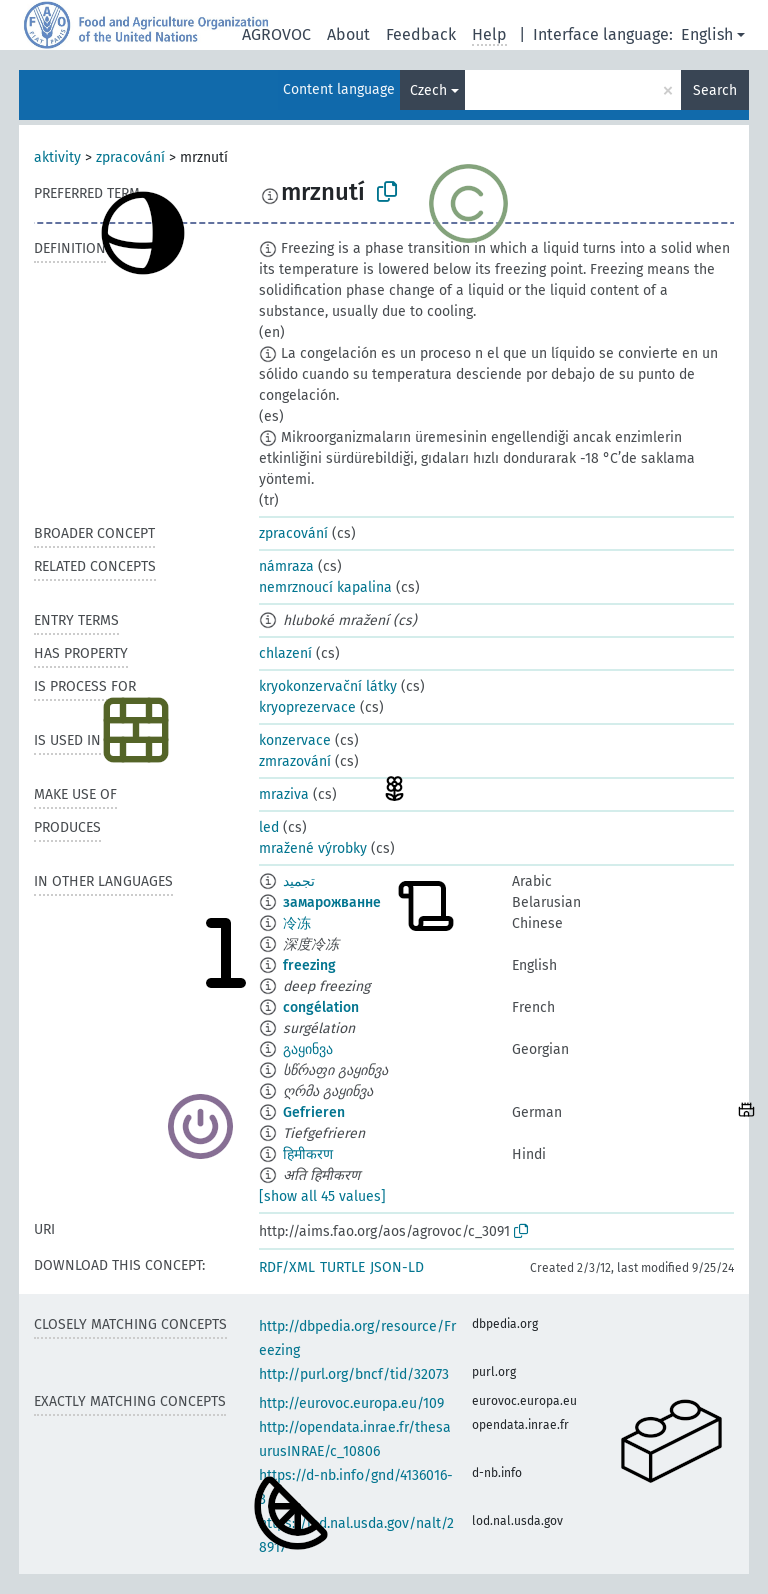  I want to click on indicates a firewall or security barrier, so click(136, 730).